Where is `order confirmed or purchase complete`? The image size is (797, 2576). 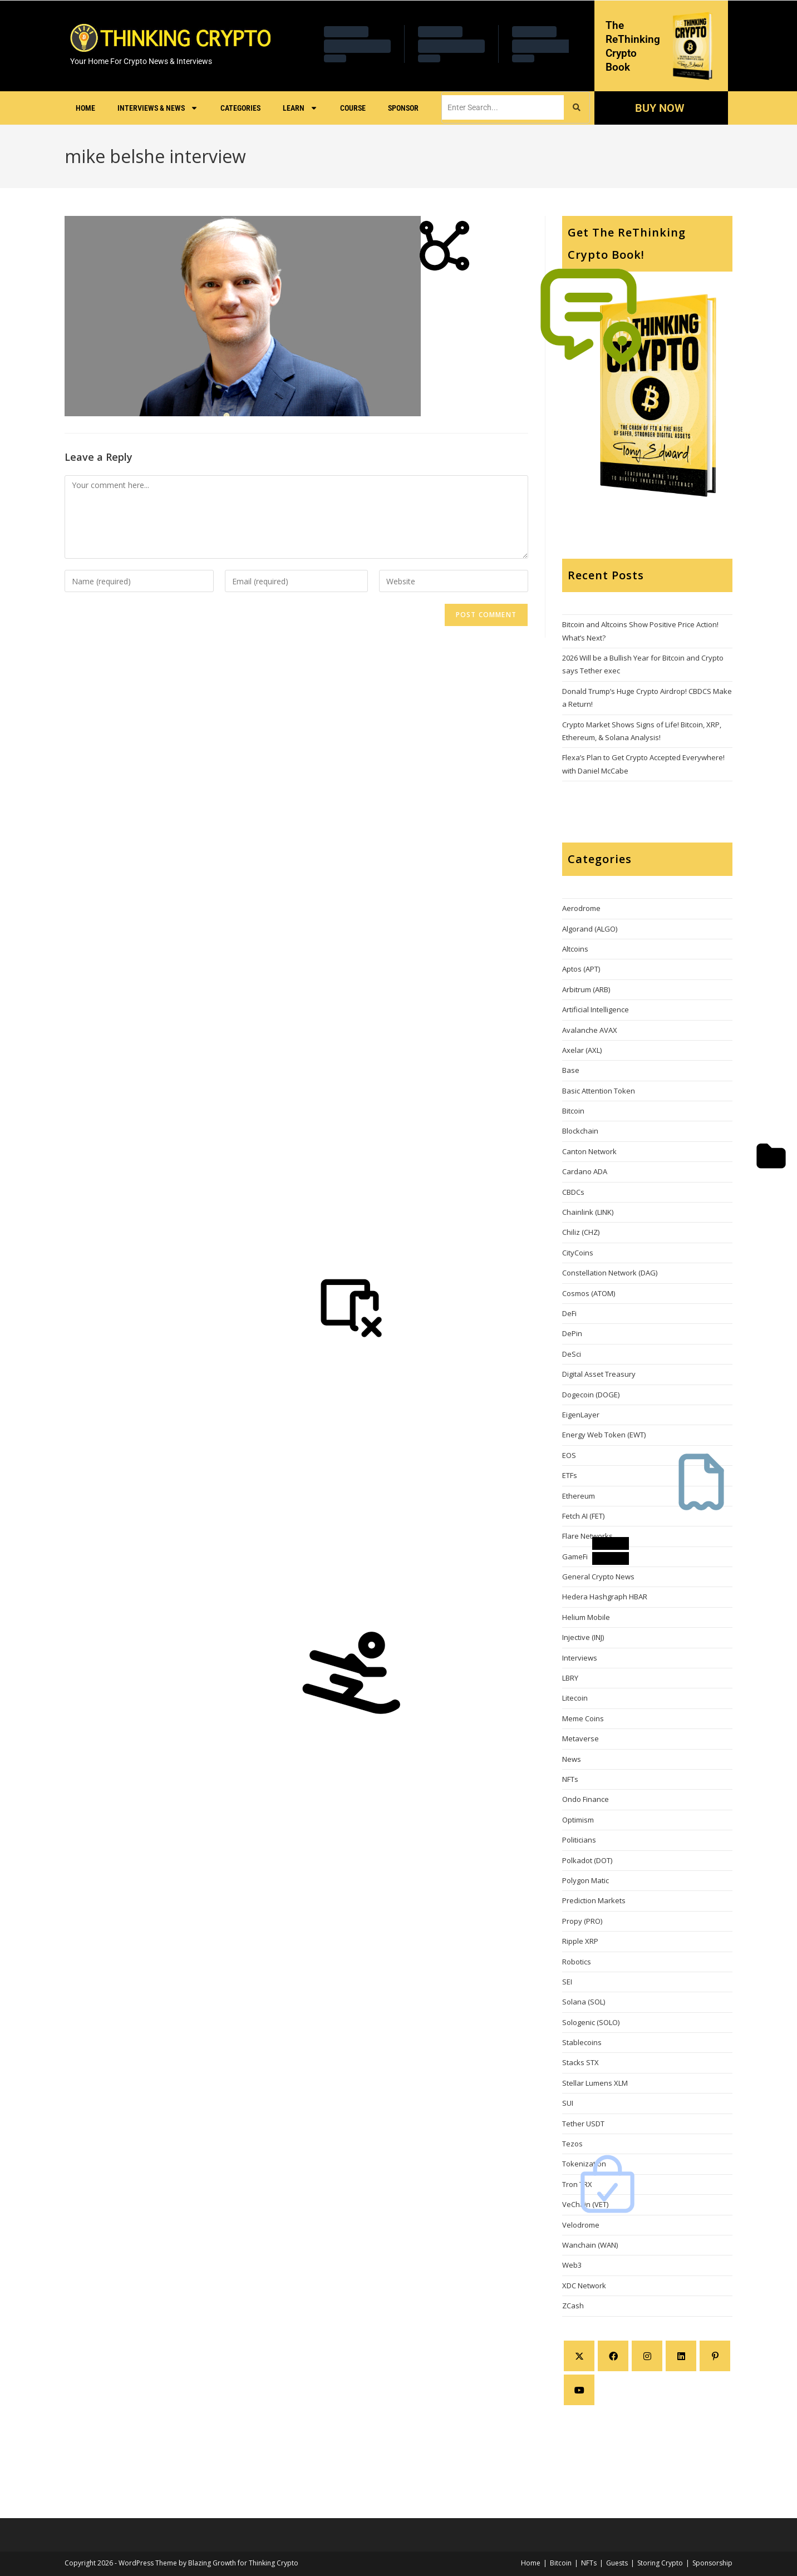 order confirmed or purchase complete is located at coordinates (607, 2184).